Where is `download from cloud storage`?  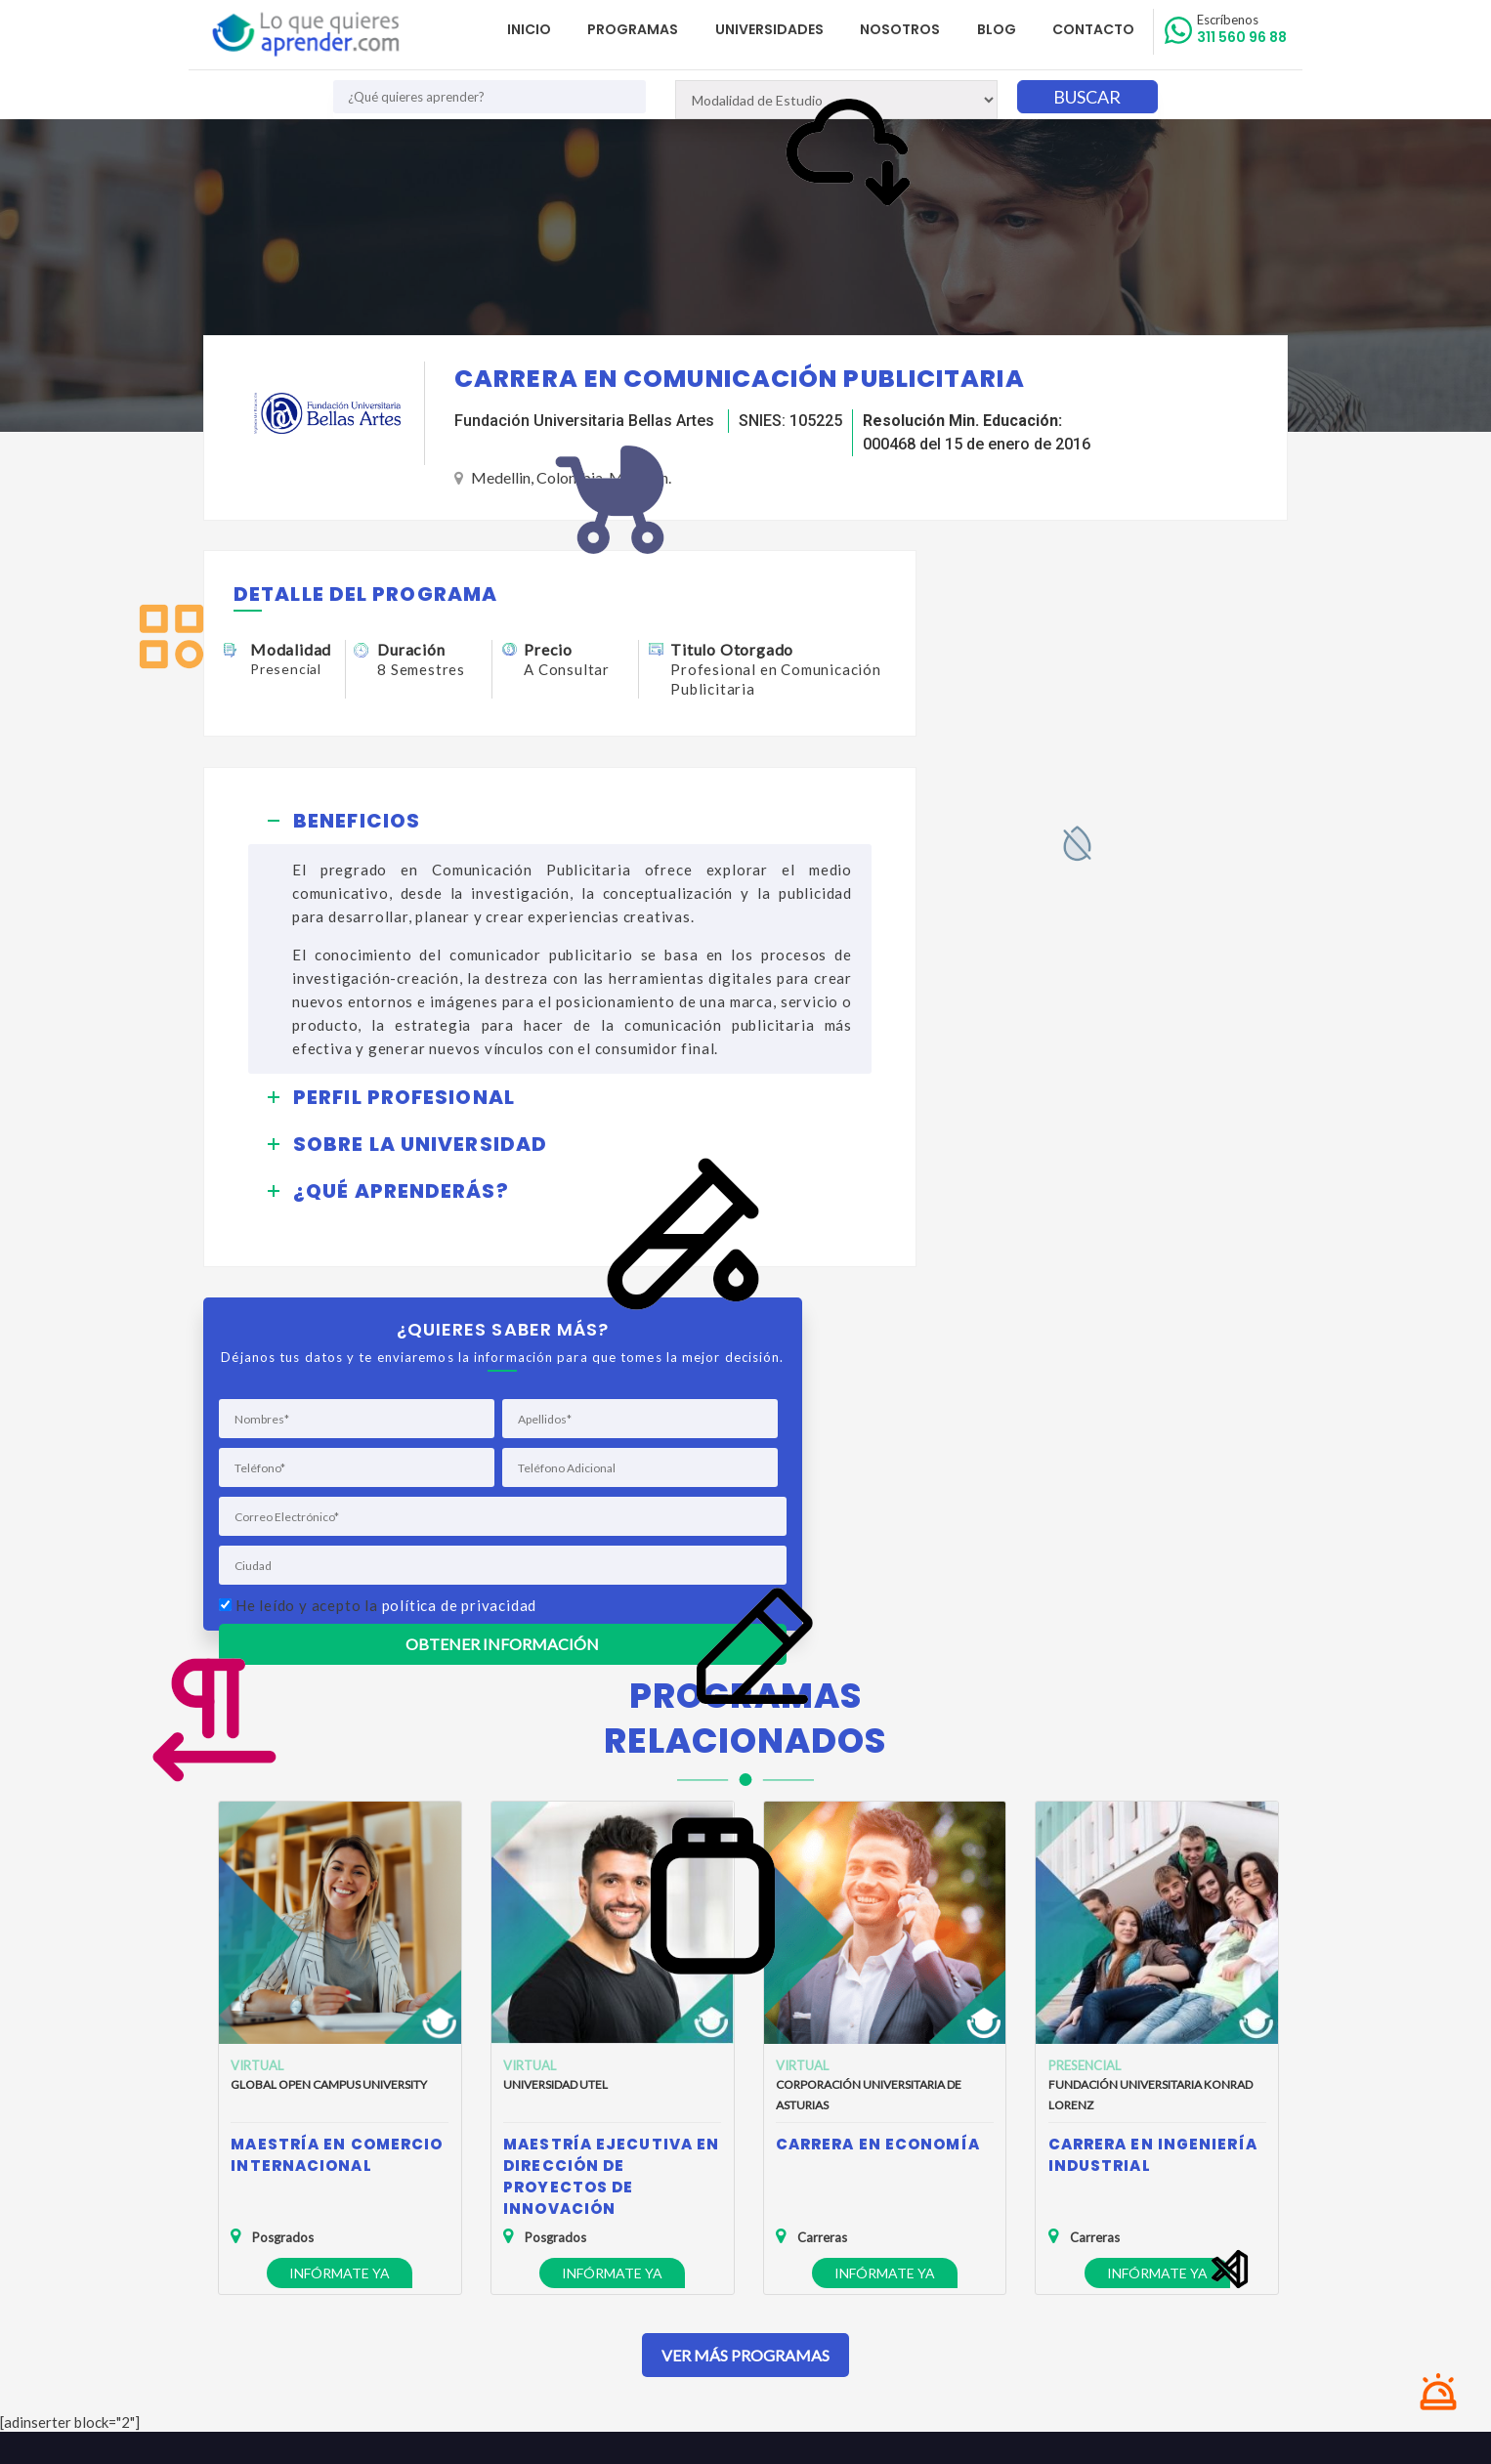 download from cloud storage is located at coordinates (848, 144).